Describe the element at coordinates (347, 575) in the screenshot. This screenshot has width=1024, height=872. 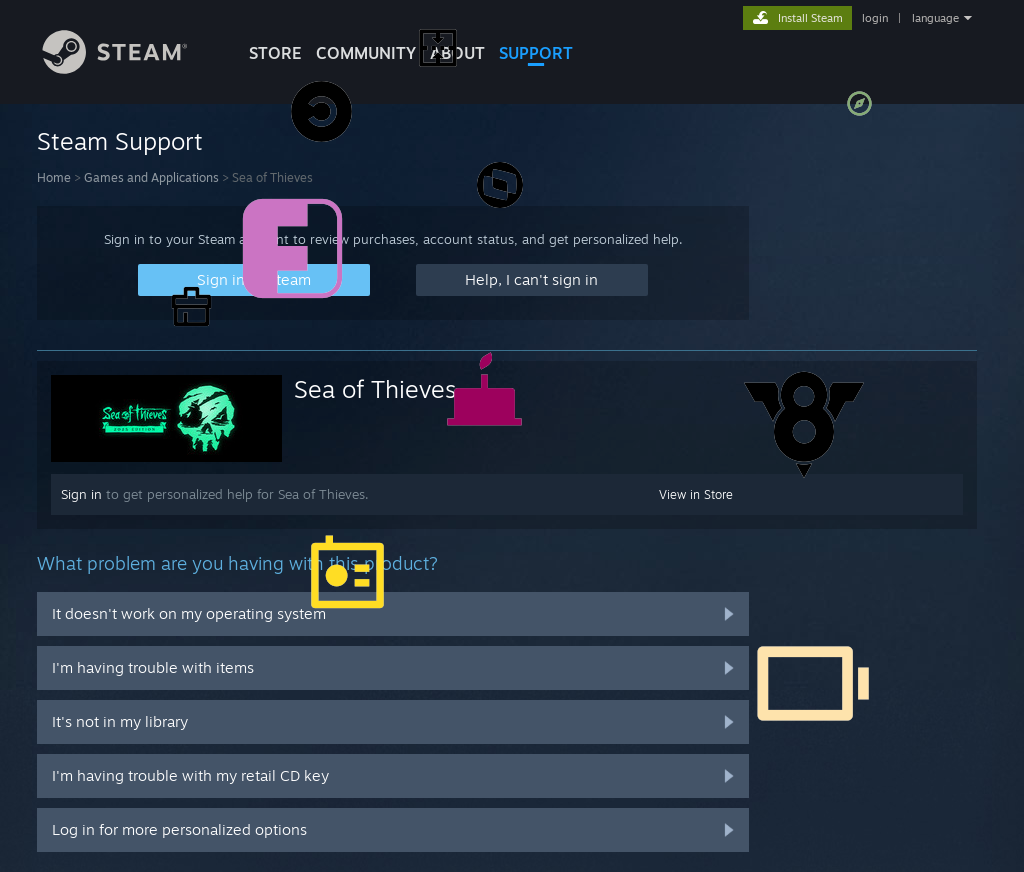
I see `open radio or audio streaming app` at that location.